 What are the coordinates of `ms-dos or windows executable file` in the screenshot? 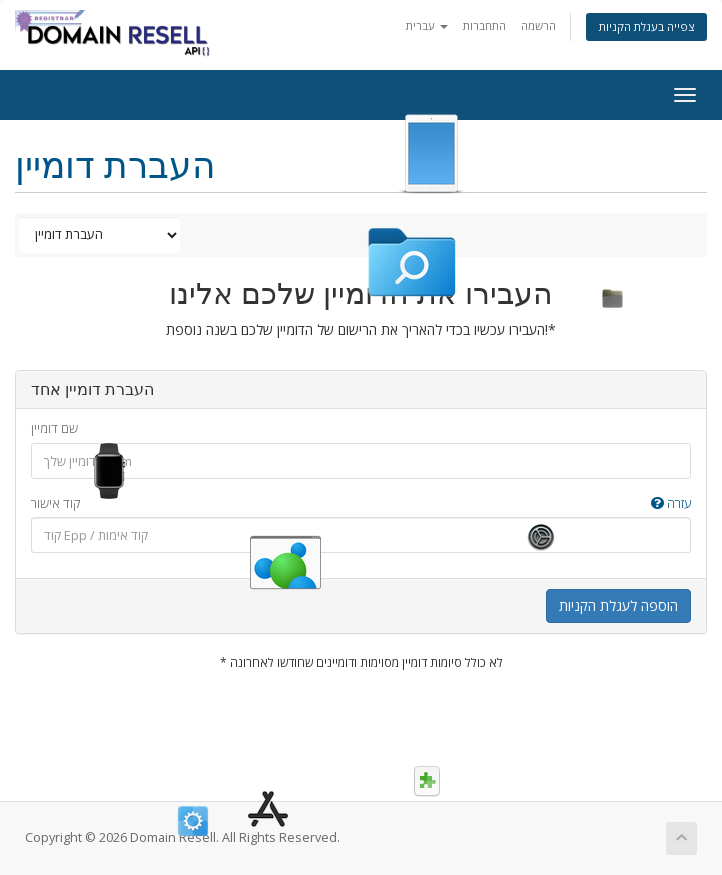 It's located at (193, 821).